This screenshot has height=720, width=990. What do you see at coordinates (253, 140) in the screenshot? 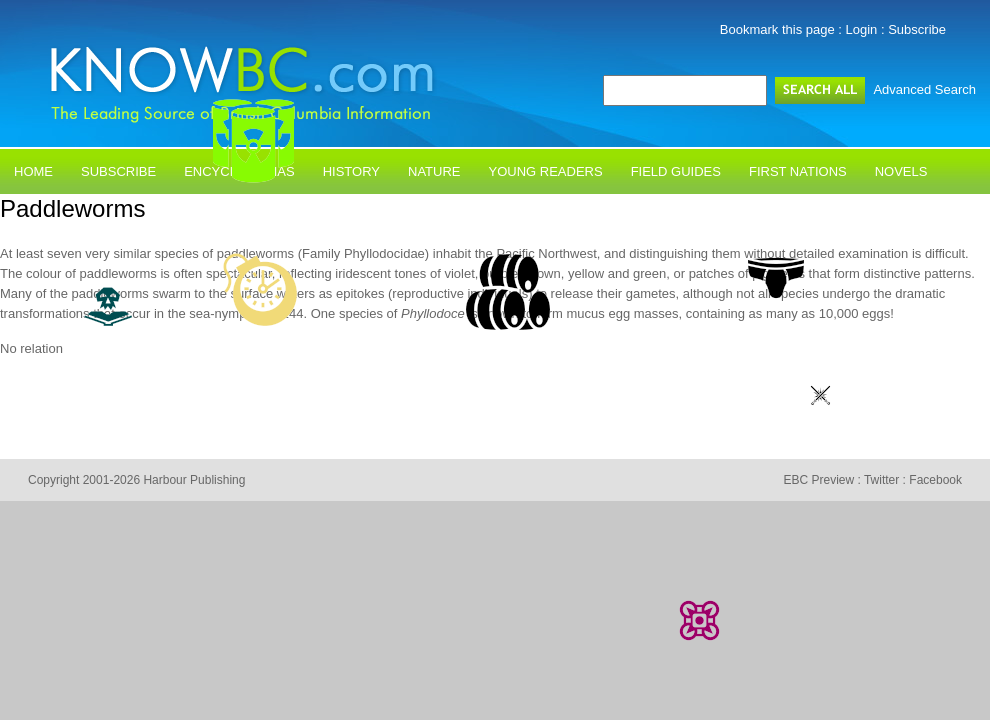
I see `indicates hazardous or radioactive materials in a game context` at bounding box center [253, 140].